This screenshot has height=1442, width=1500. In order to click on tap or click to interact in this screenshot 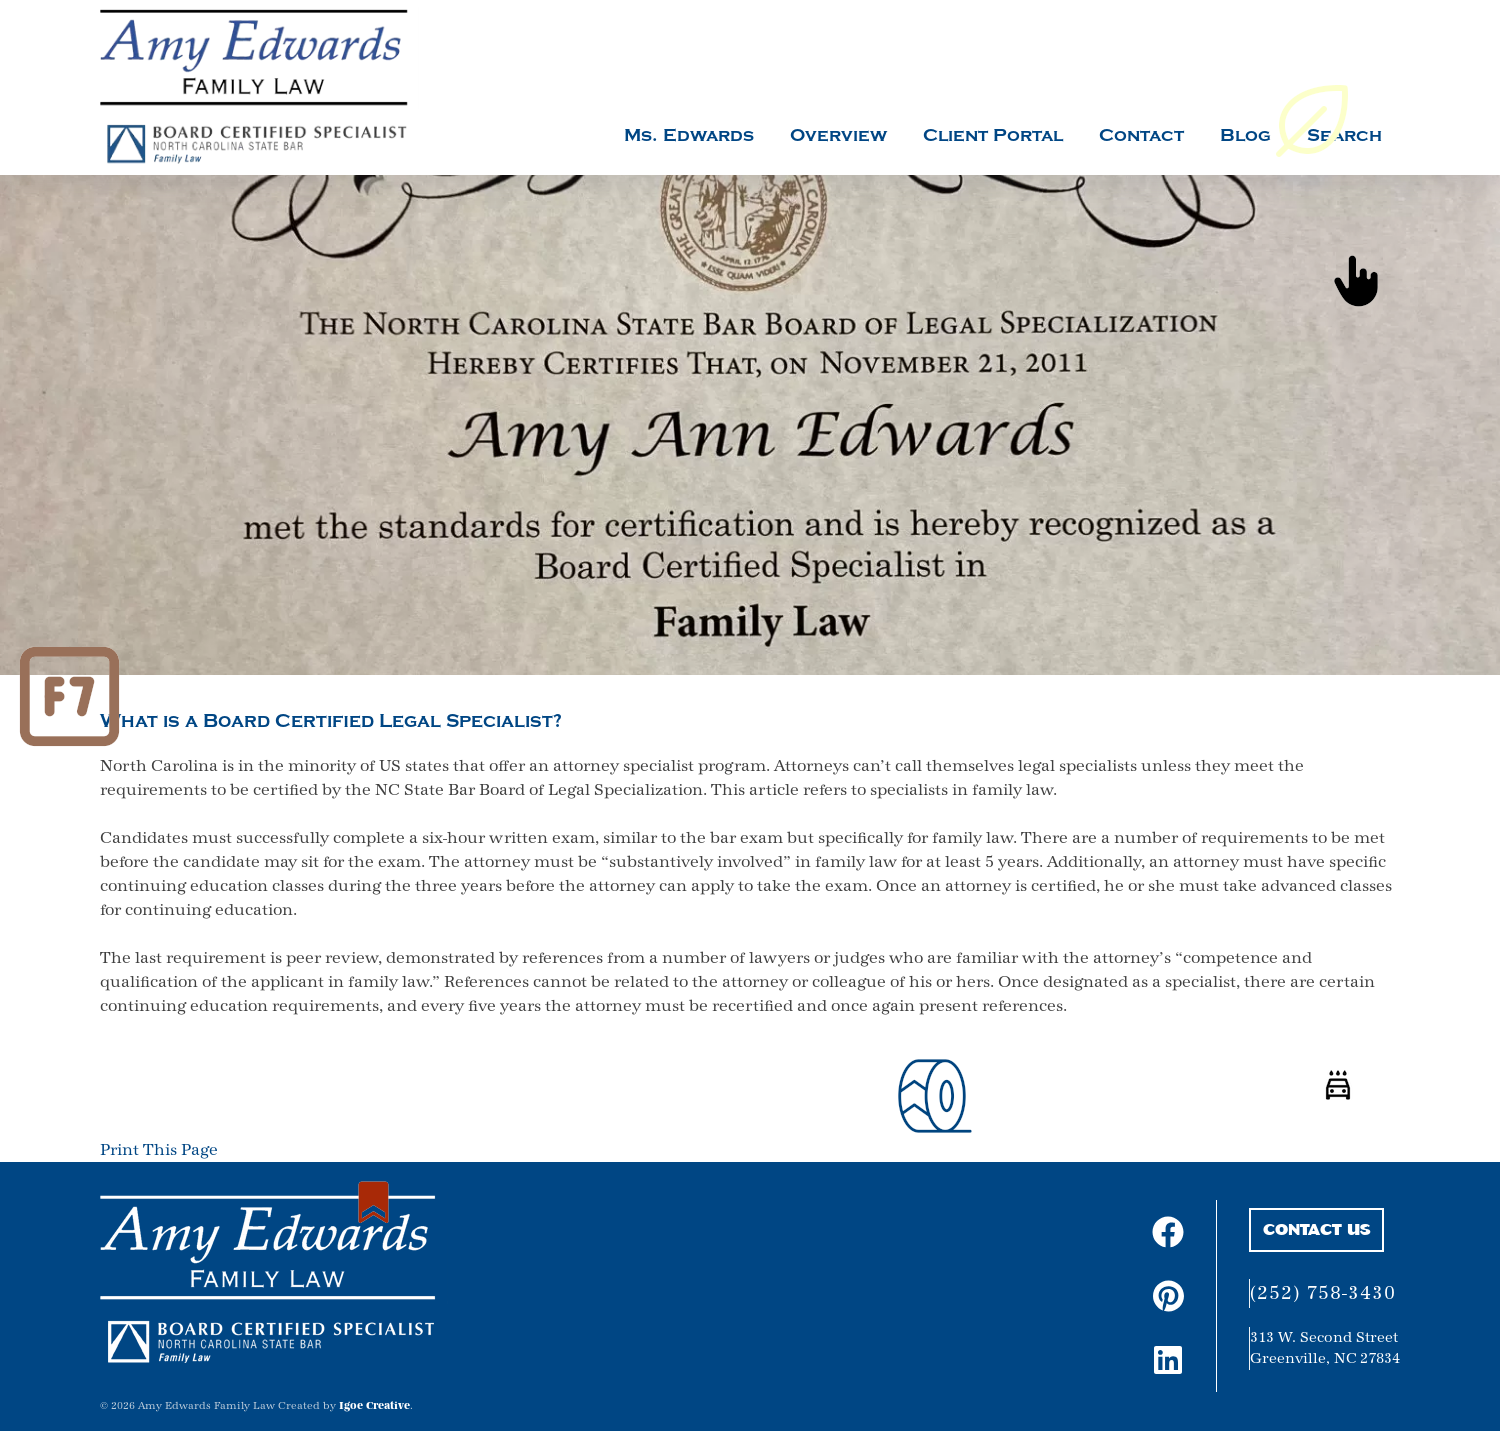, I will do `click(1356, 281)`.